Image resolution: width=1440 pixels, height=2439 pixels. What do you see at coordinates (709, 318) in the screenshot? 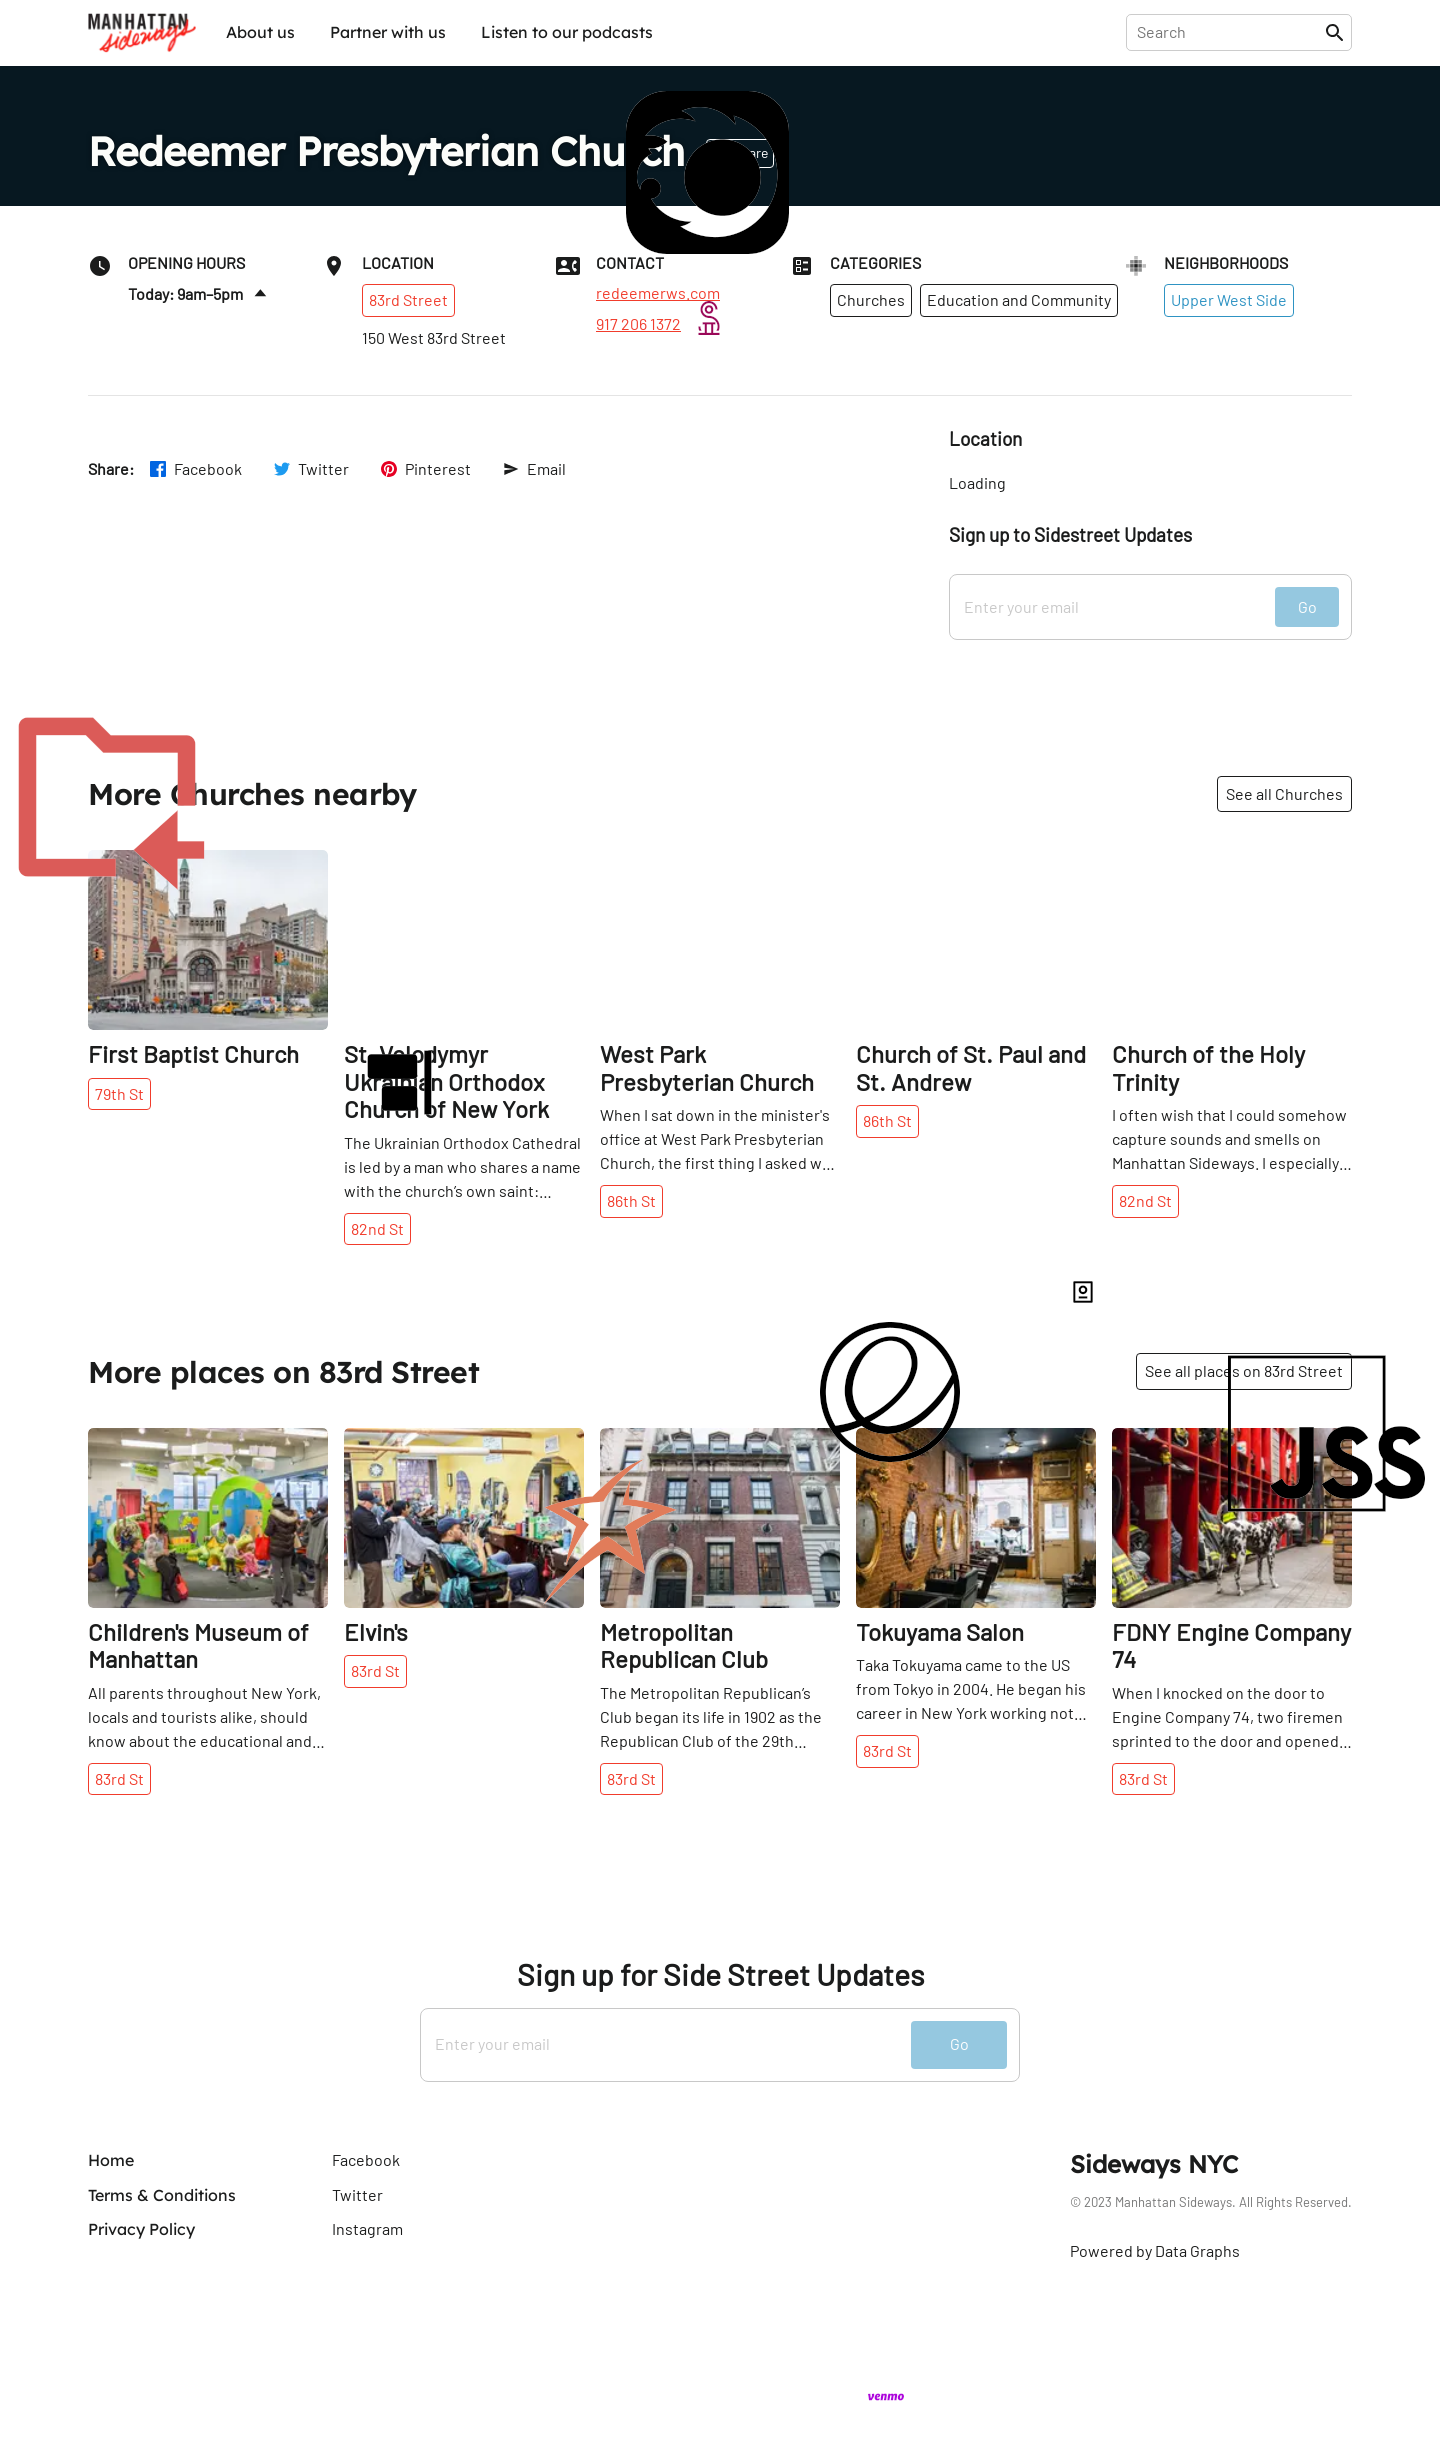
I see `simple icons brand logo` at bounding box center [709, 318].